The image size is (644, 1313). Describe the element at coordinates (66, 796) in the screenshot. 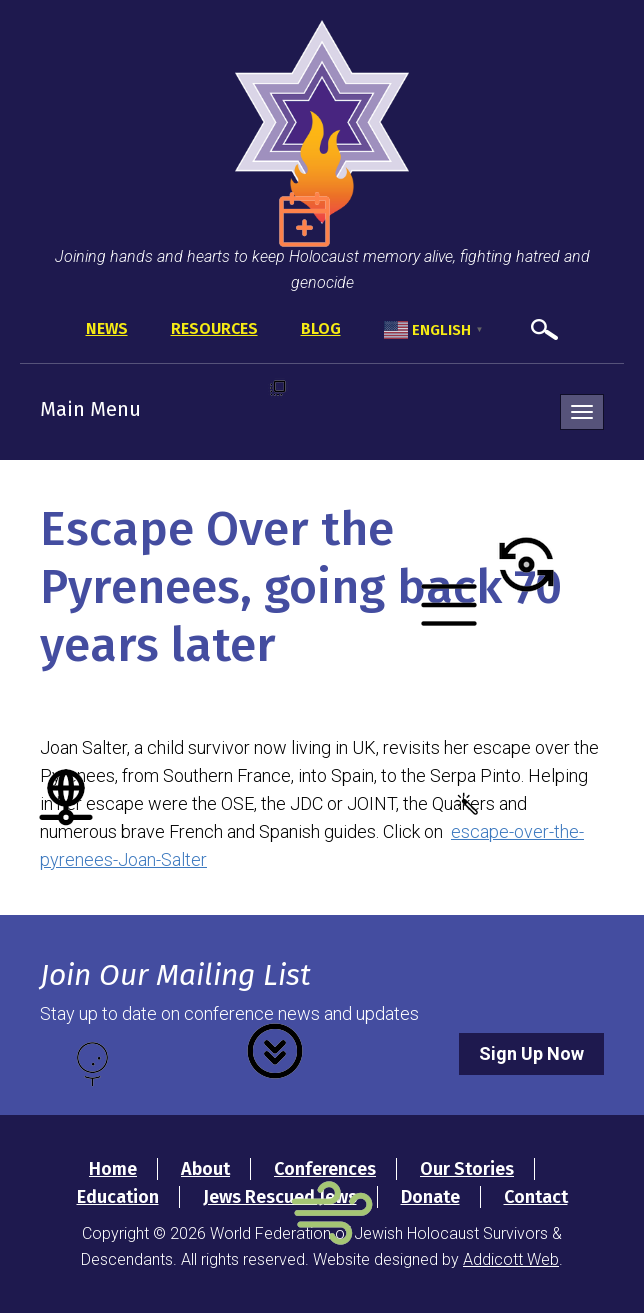

I see `view network connection status` at that location.